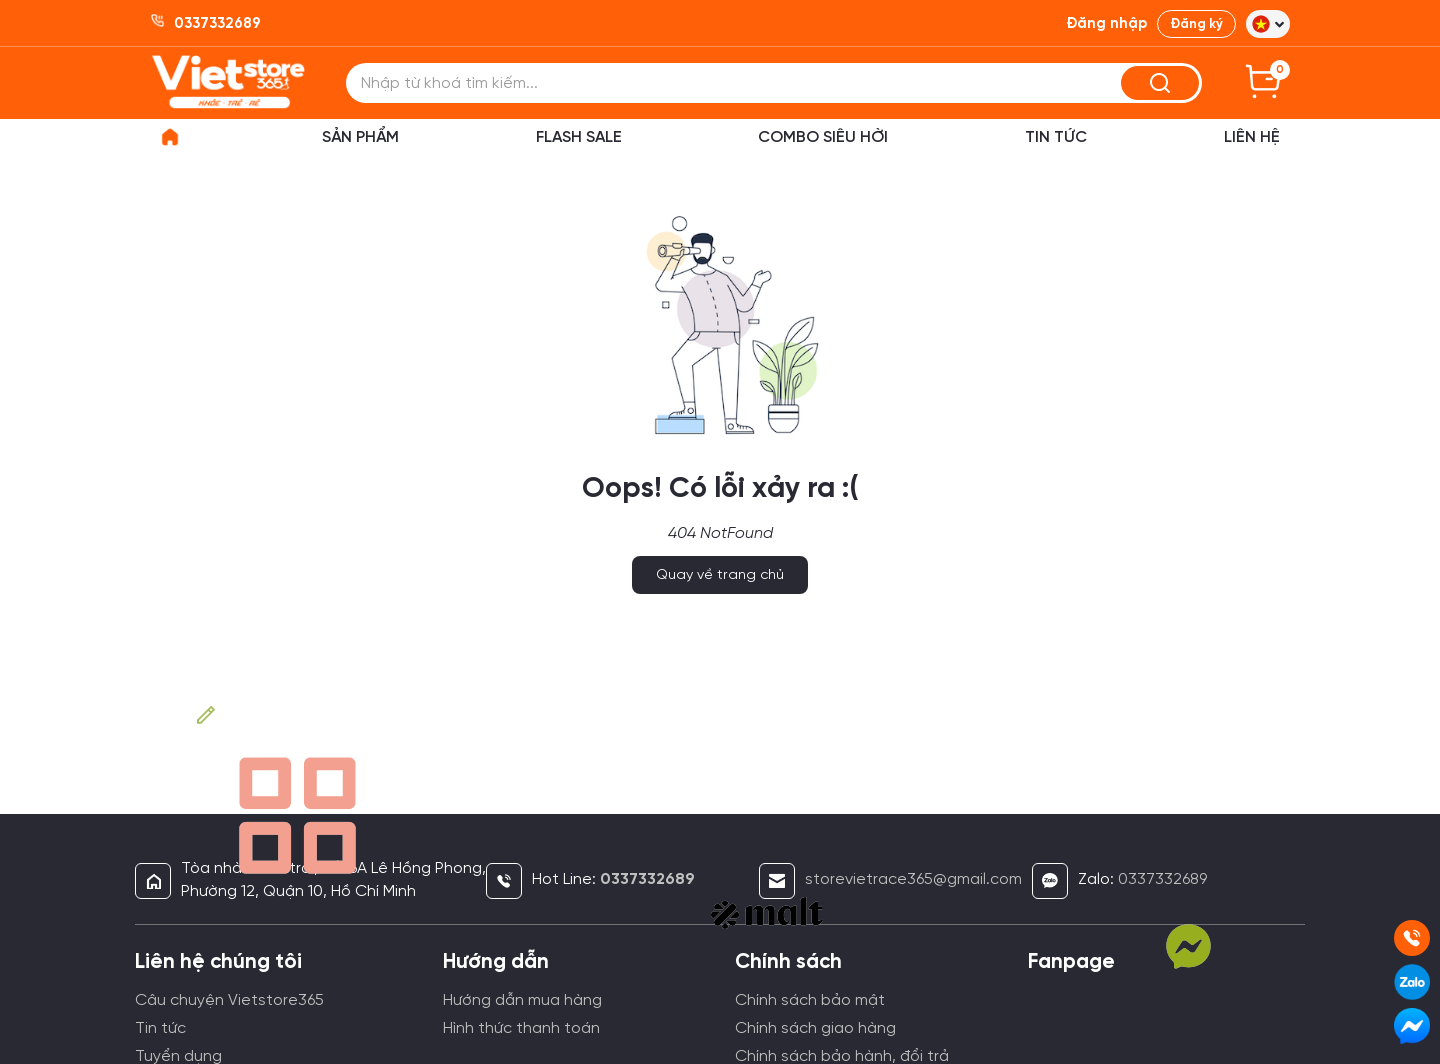 Image resolution: width=1440 pixels, height=1064 pixels. Describe the element at coordinates (767, 913) in the screenshot. I see `visit malt freelancer platform` at that location.